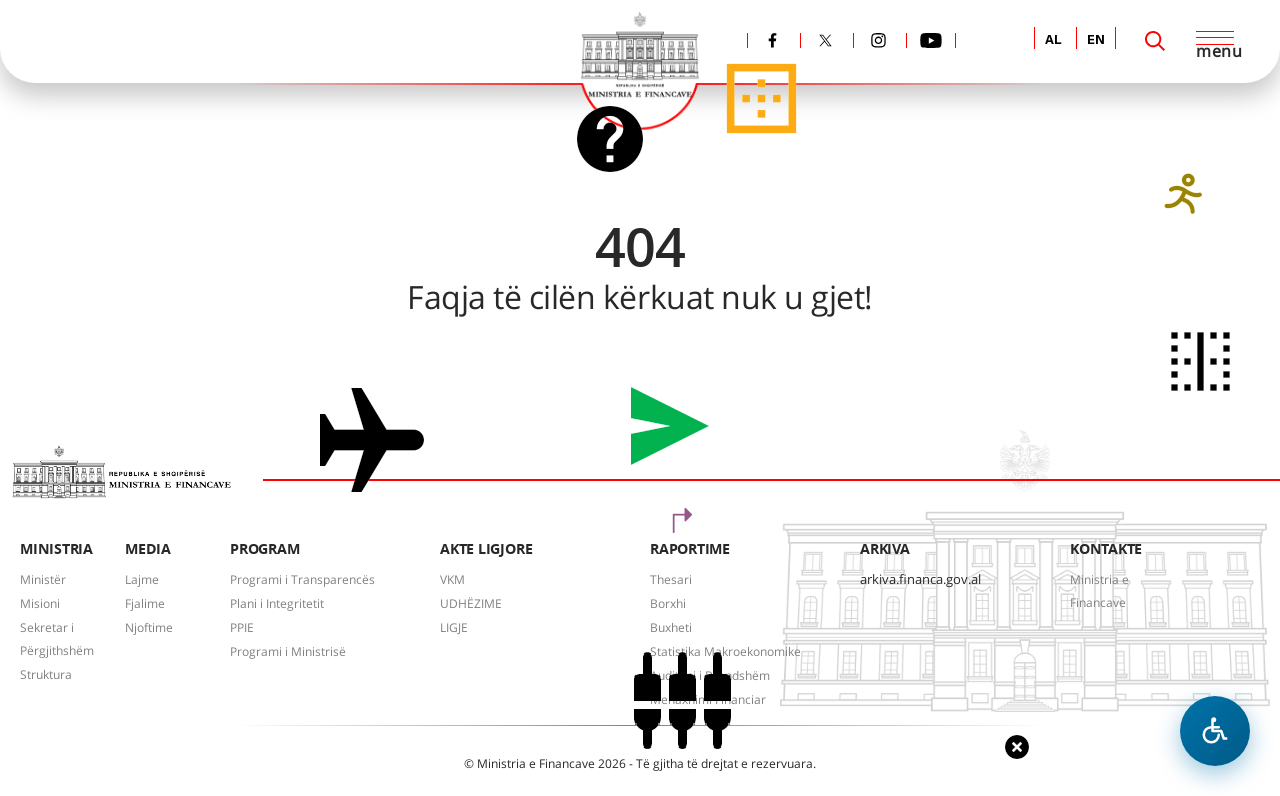 The image size is (1280, 796). Describe the element at coordinates (372, 440) in the screenshot. I see `enable airplane mode` at that location.